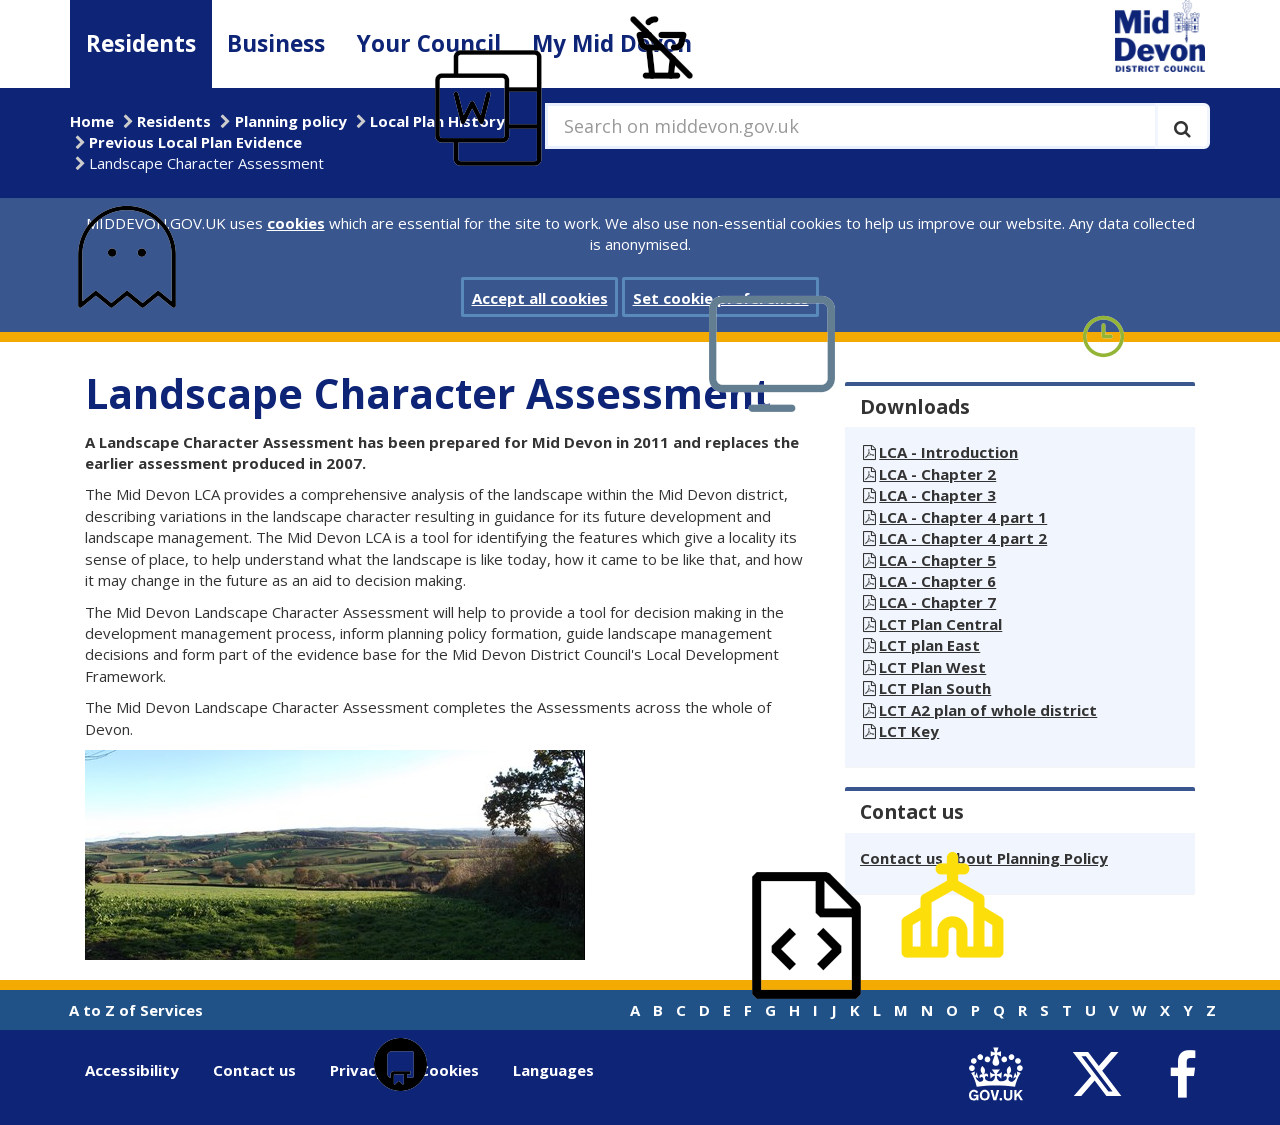  Describe the element at coordinates (400, 1064) in the screenshot. I see `repository activity in your feed` at that location.